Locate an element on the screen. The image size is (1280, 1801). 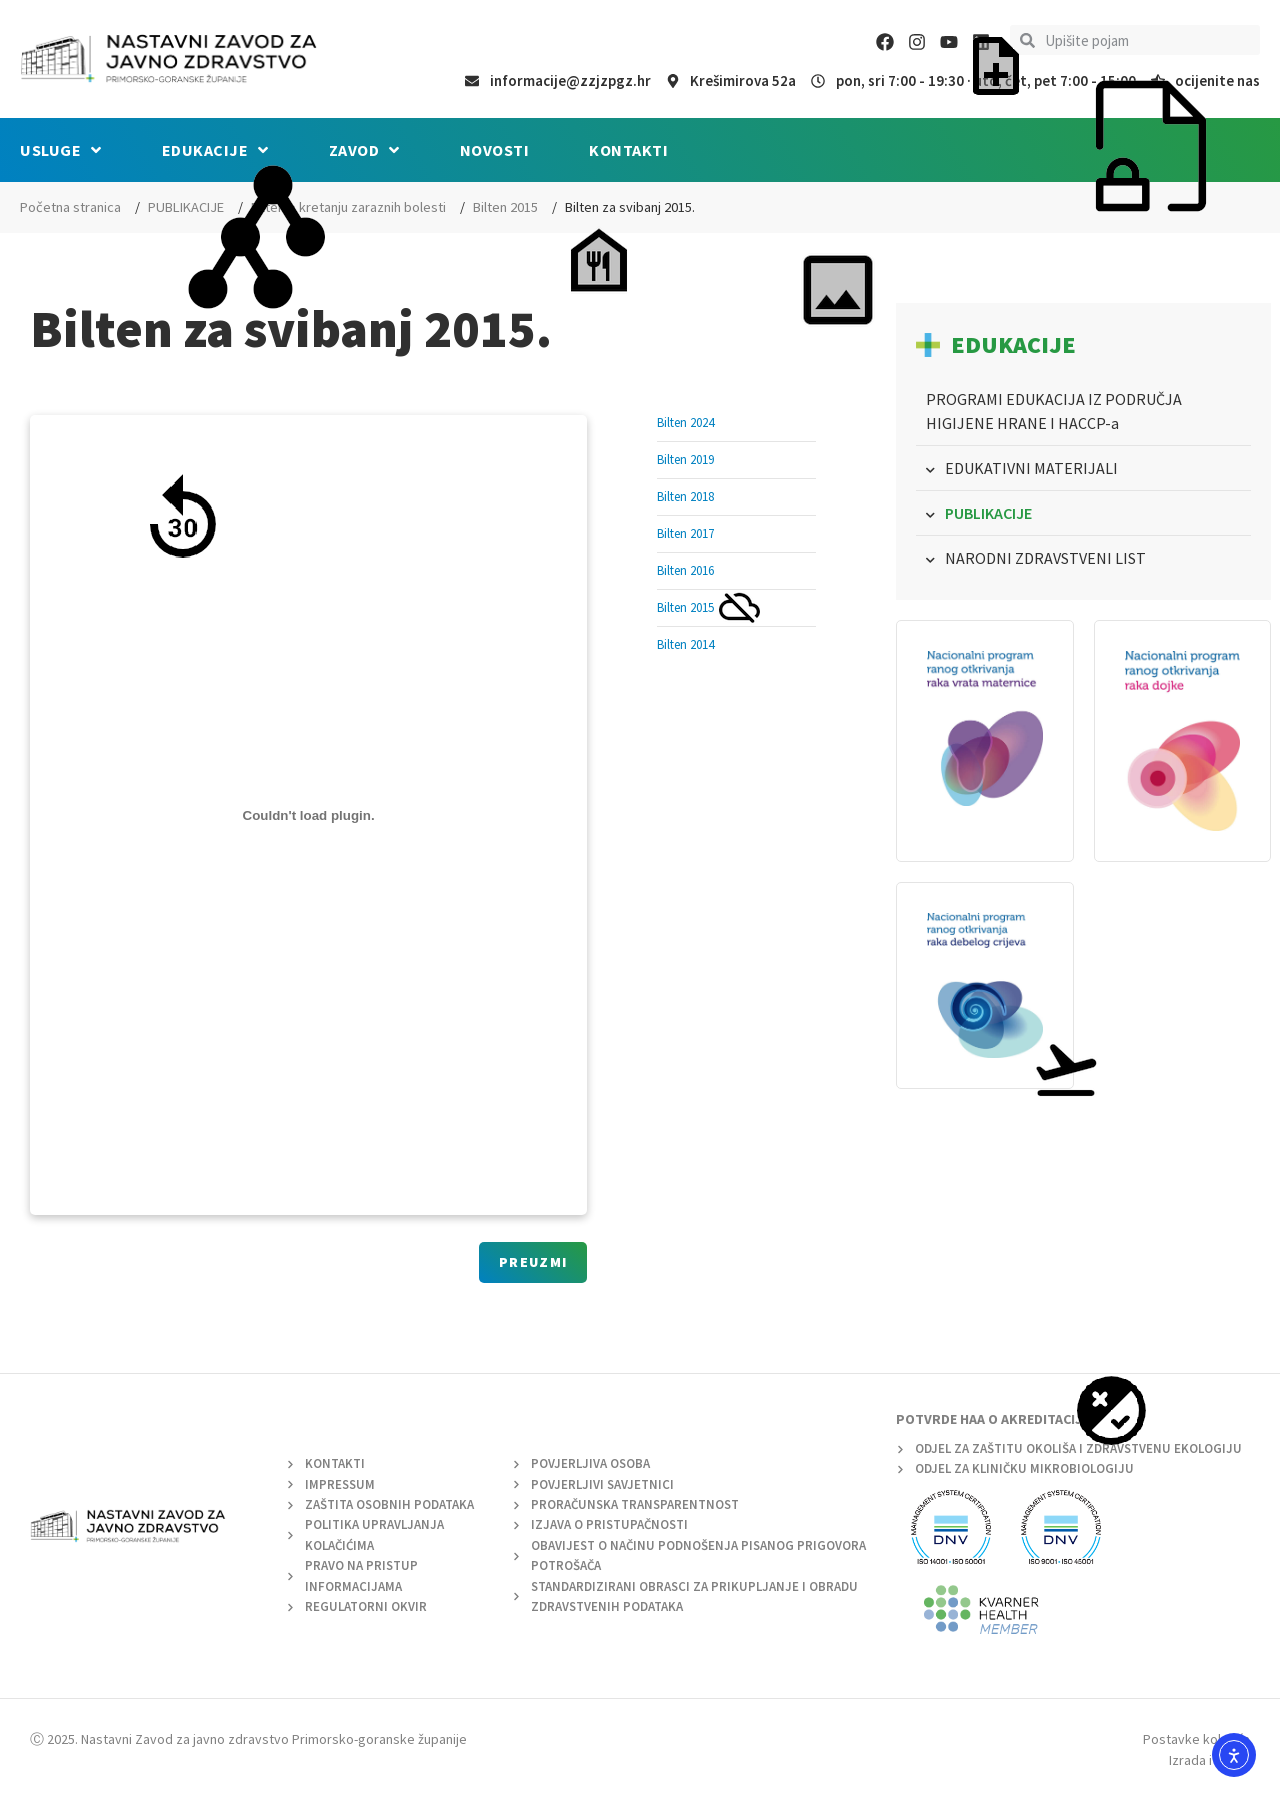
view flight departure information is located at coordinates (1066, 1069).